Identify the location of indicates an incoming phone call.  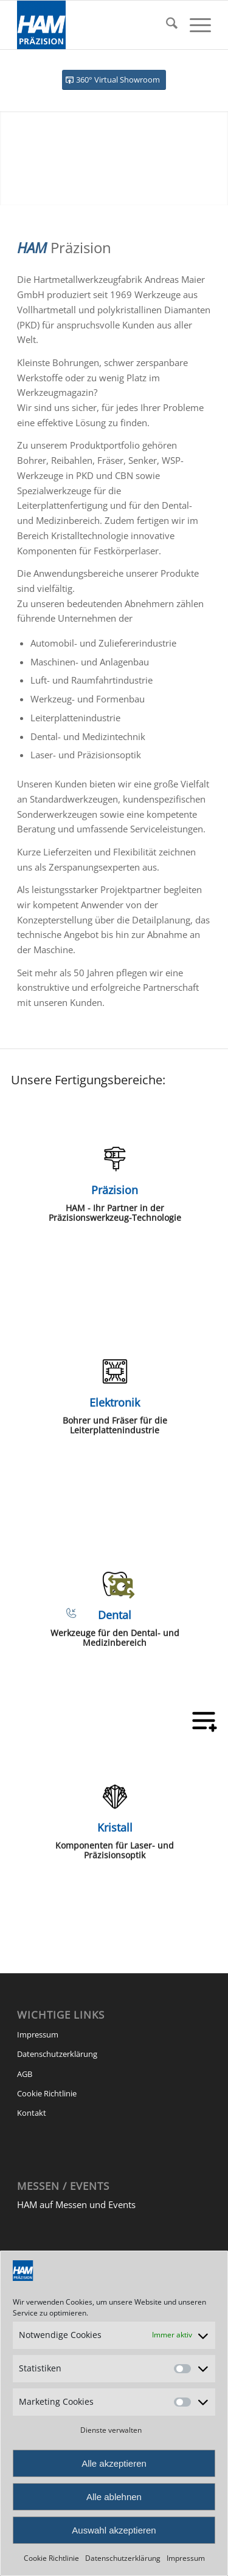
(71, 1613).